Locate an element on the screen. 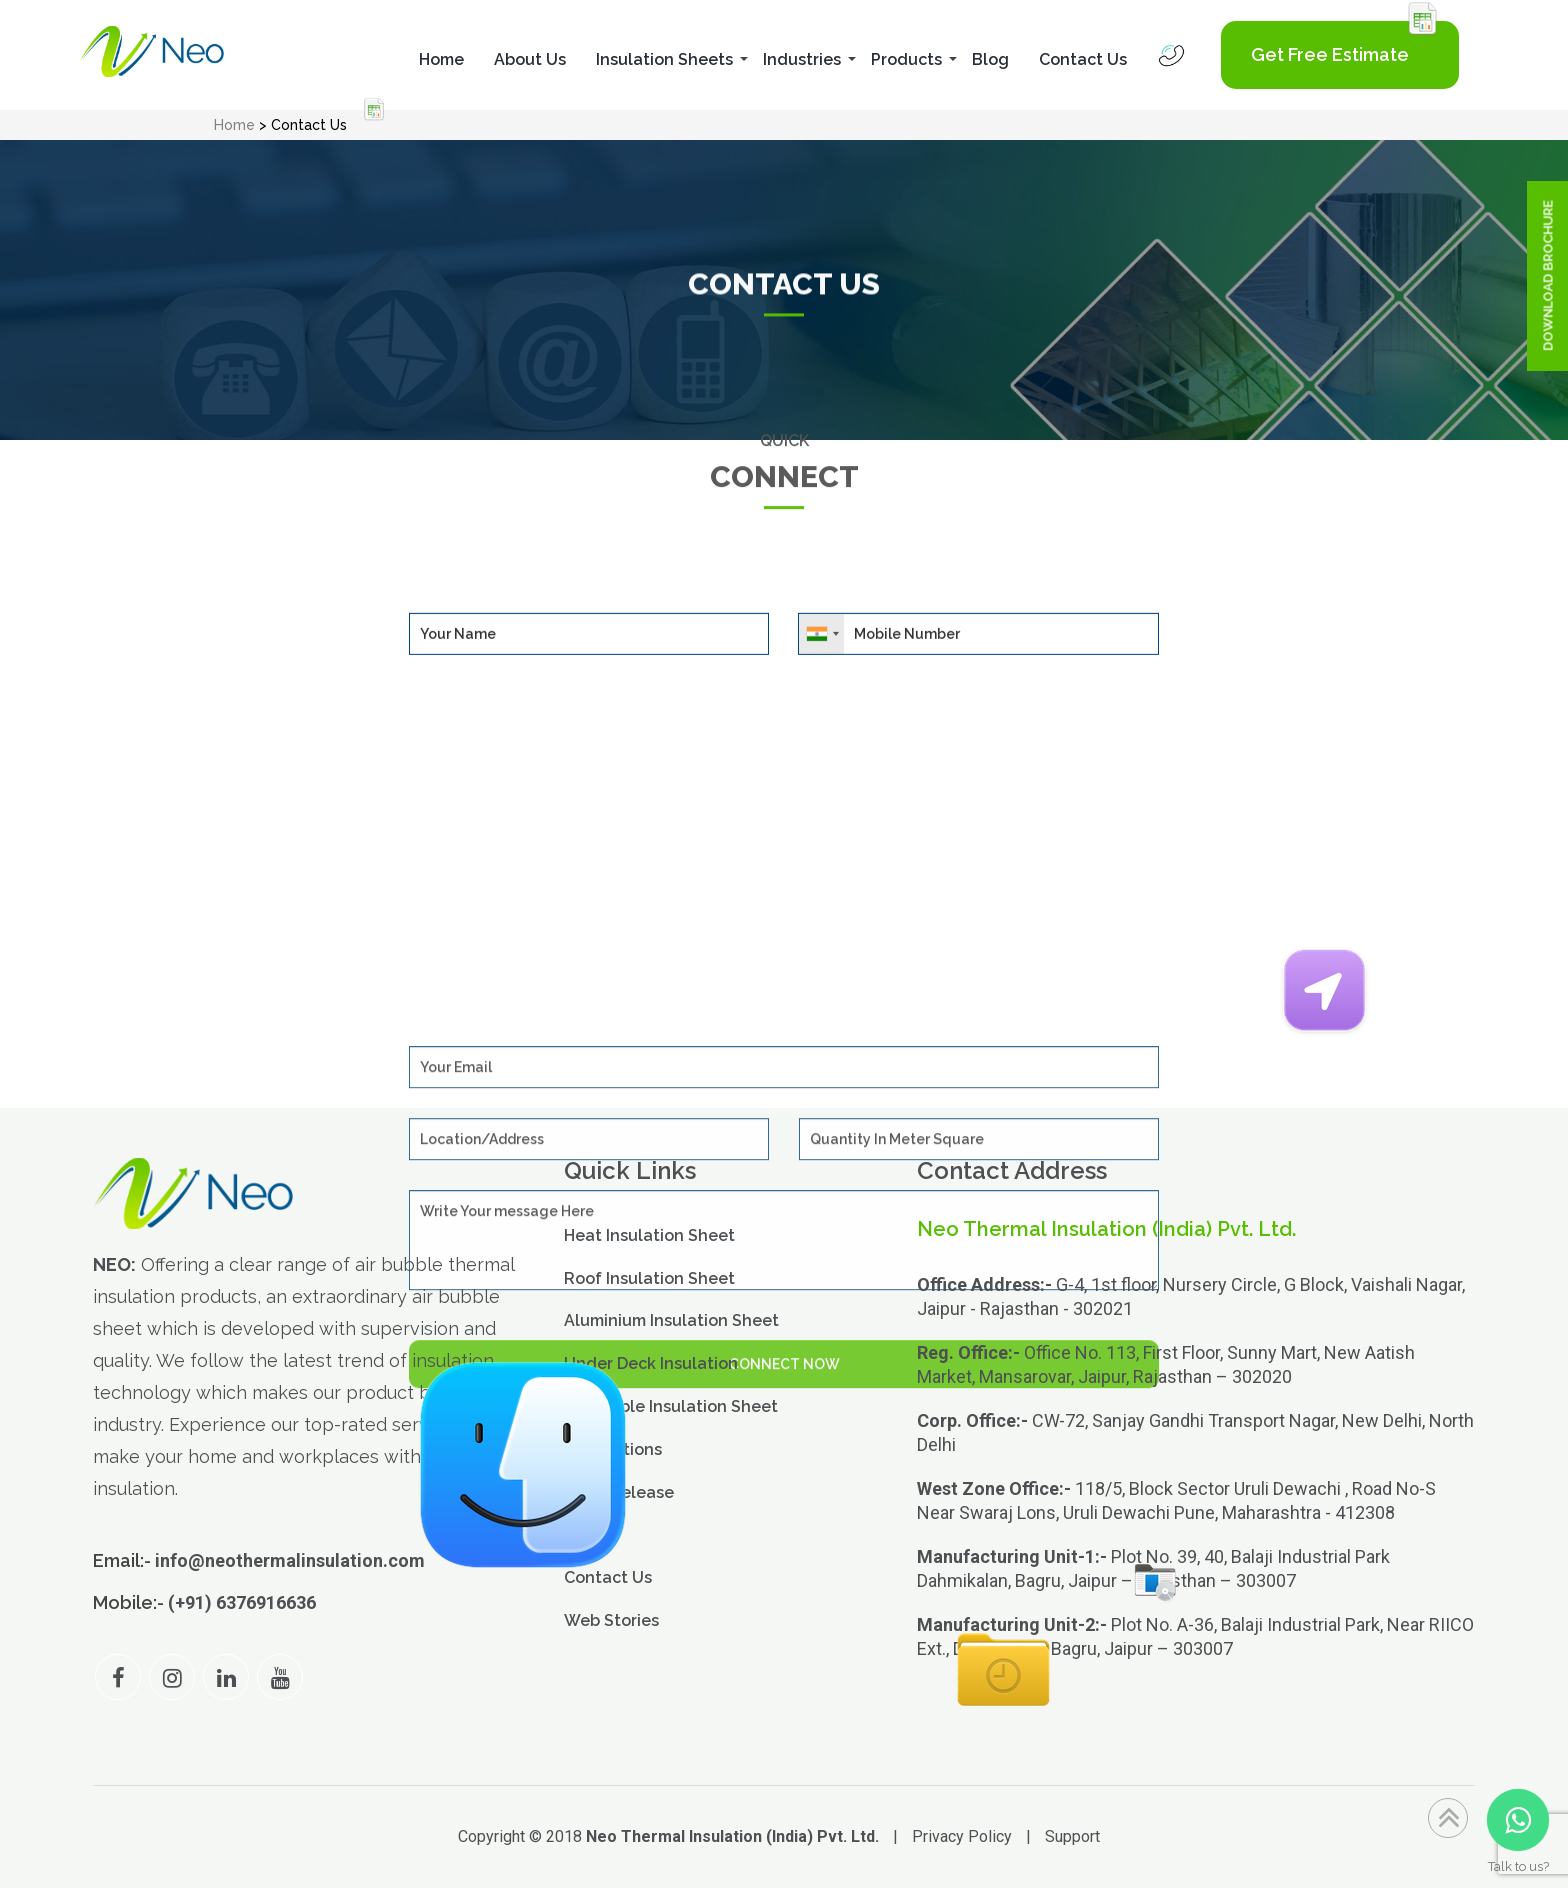 This screenshot has width=1568, height=1888. open folder containing program executables is located at coordinates (1155, 1581).